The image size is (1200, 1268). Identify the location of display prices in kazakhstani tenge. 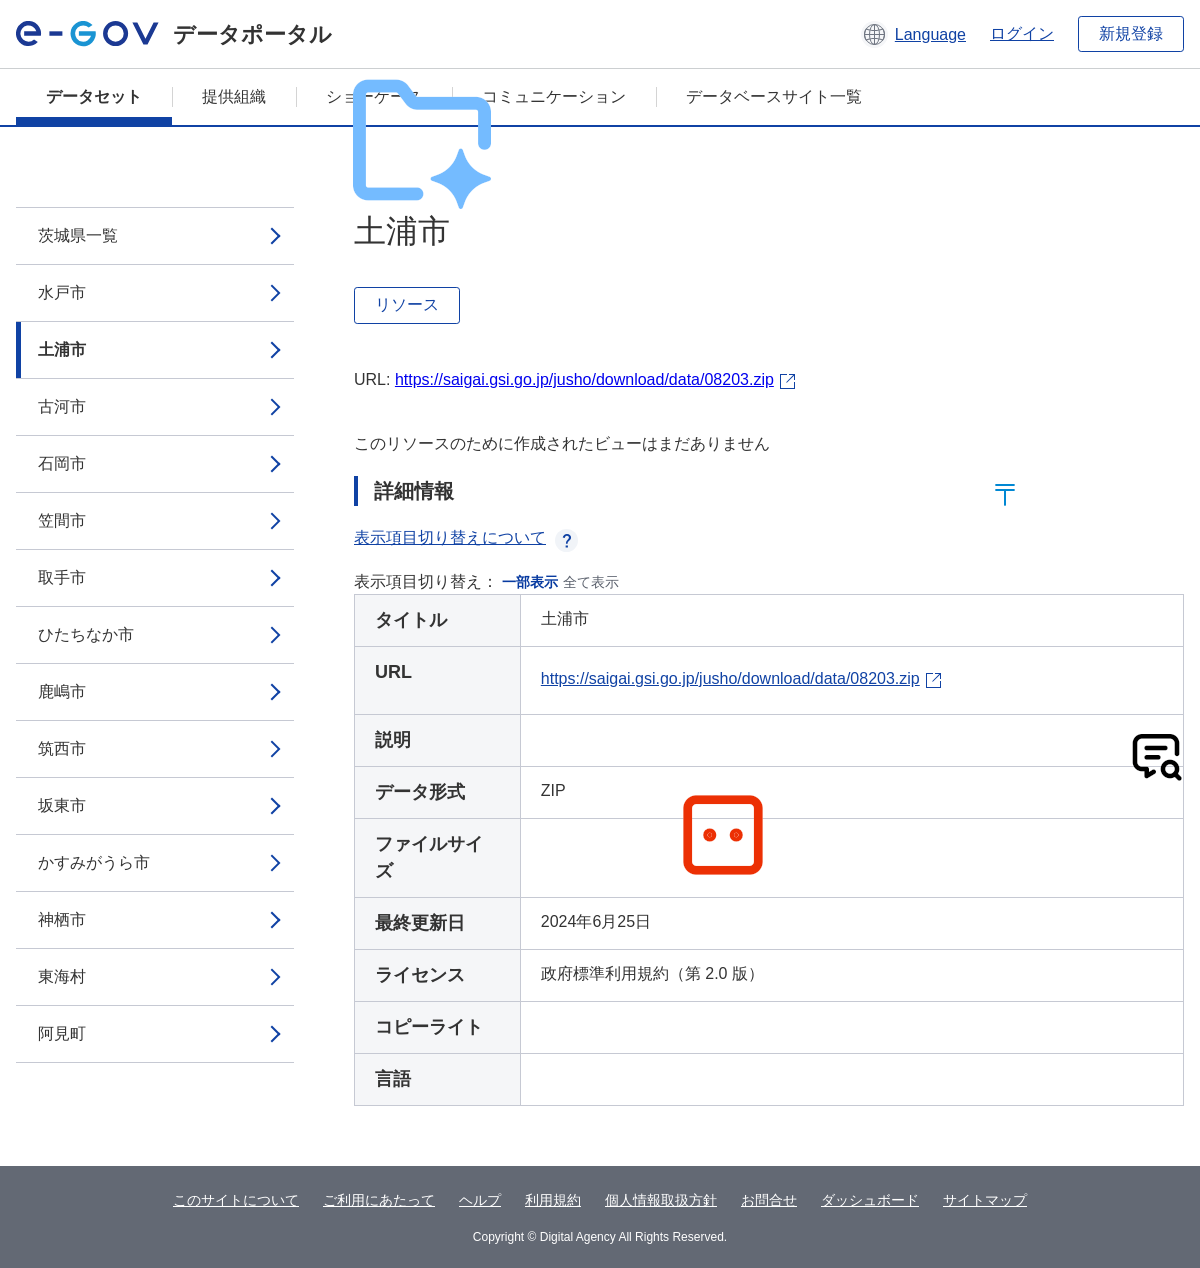
(1005, 494).